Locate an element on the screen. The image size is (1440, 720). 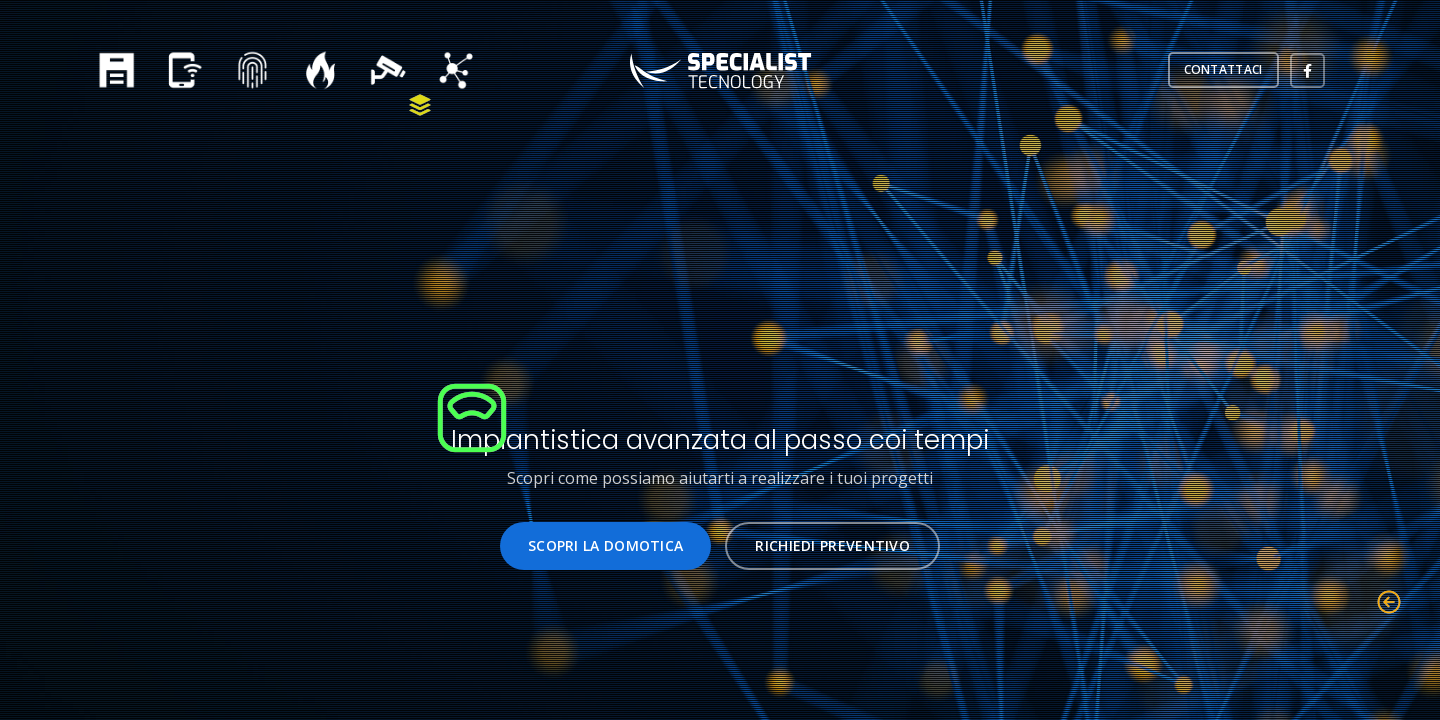
open Buffer social media scheduling app is located at coordinates (420, 105).